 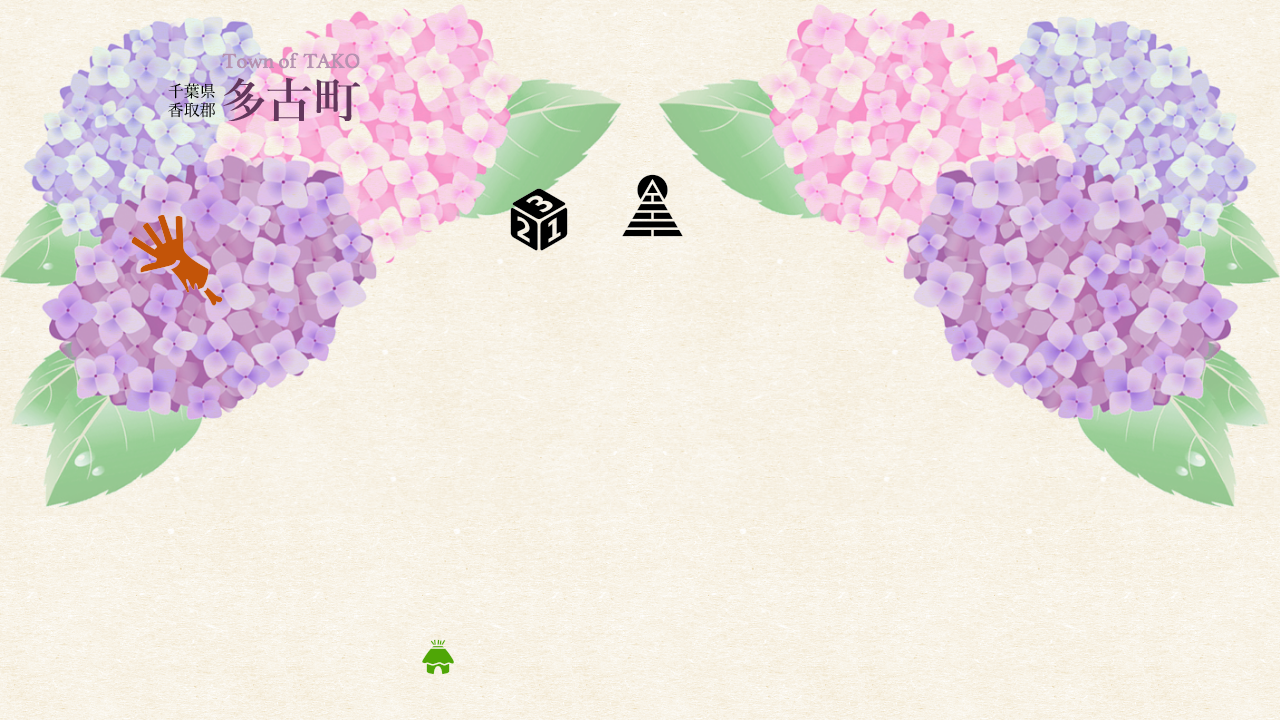 What do you see at coordinates (539, 220) in the screenshot?
I see `roll dice or randomize selection` at bounding box center [539, 220].